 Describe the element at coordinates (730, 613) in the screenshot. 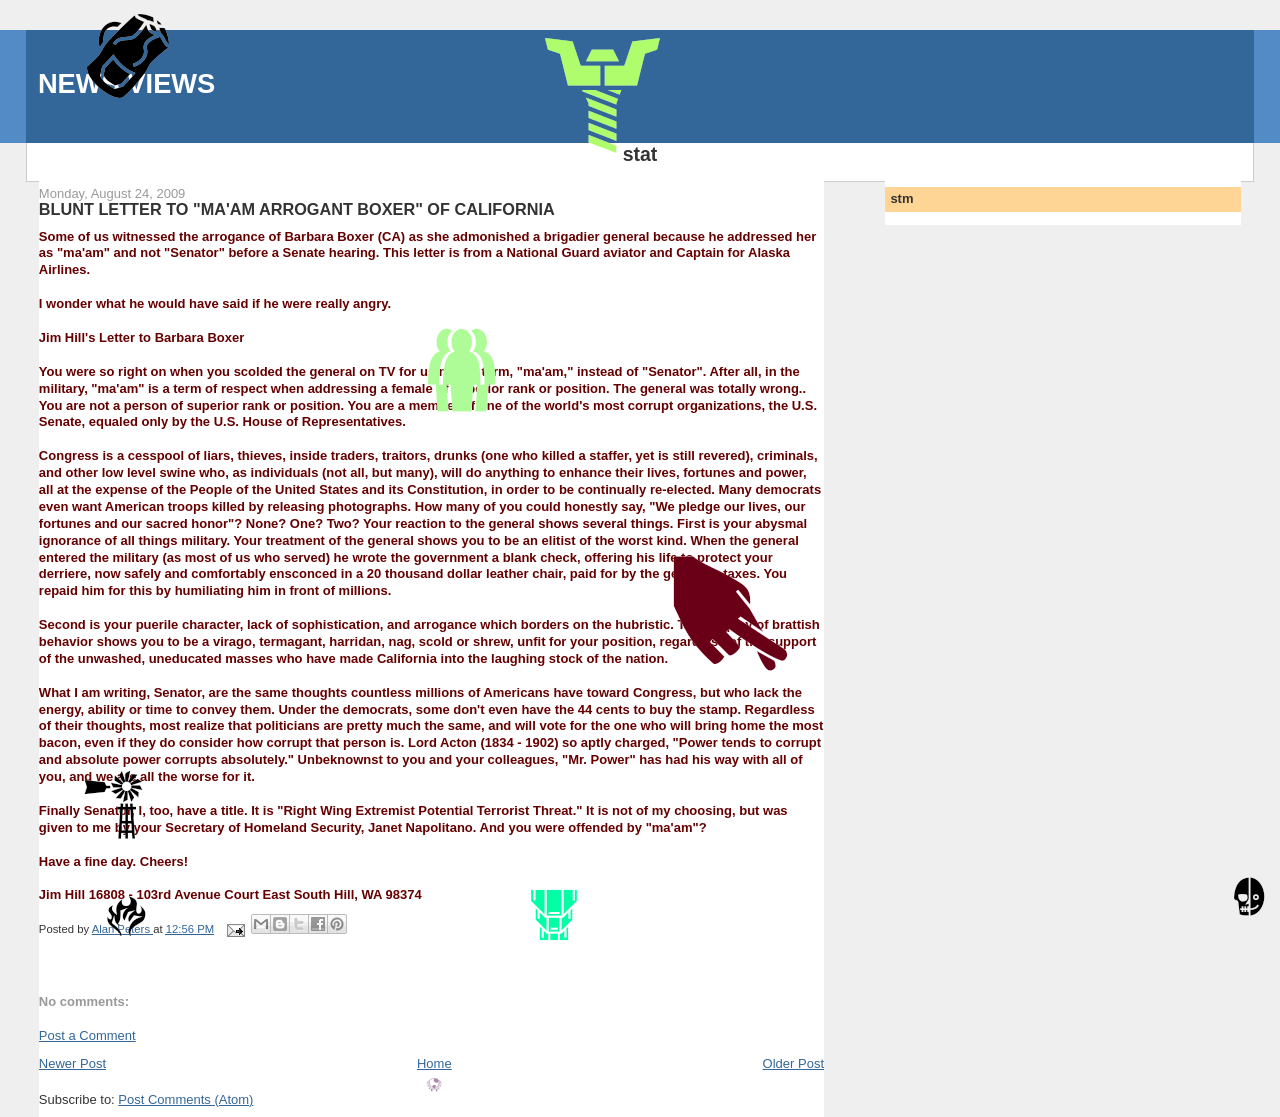

I see `indicates hoping for luck or a positive outcome` at that location.